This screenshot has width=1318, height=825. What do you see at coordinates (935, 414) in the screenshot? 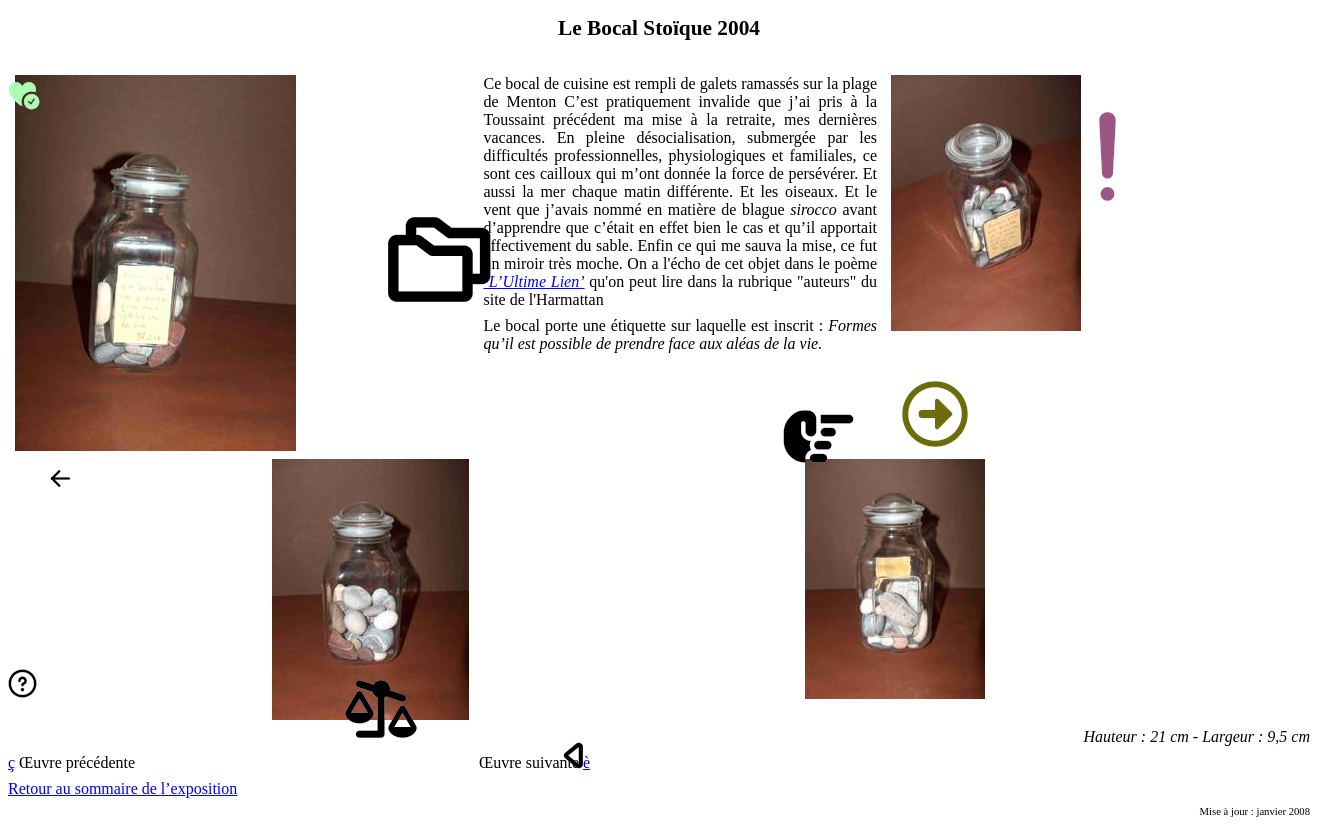
I see `go to next item or step` at bounding box center [935, 414].